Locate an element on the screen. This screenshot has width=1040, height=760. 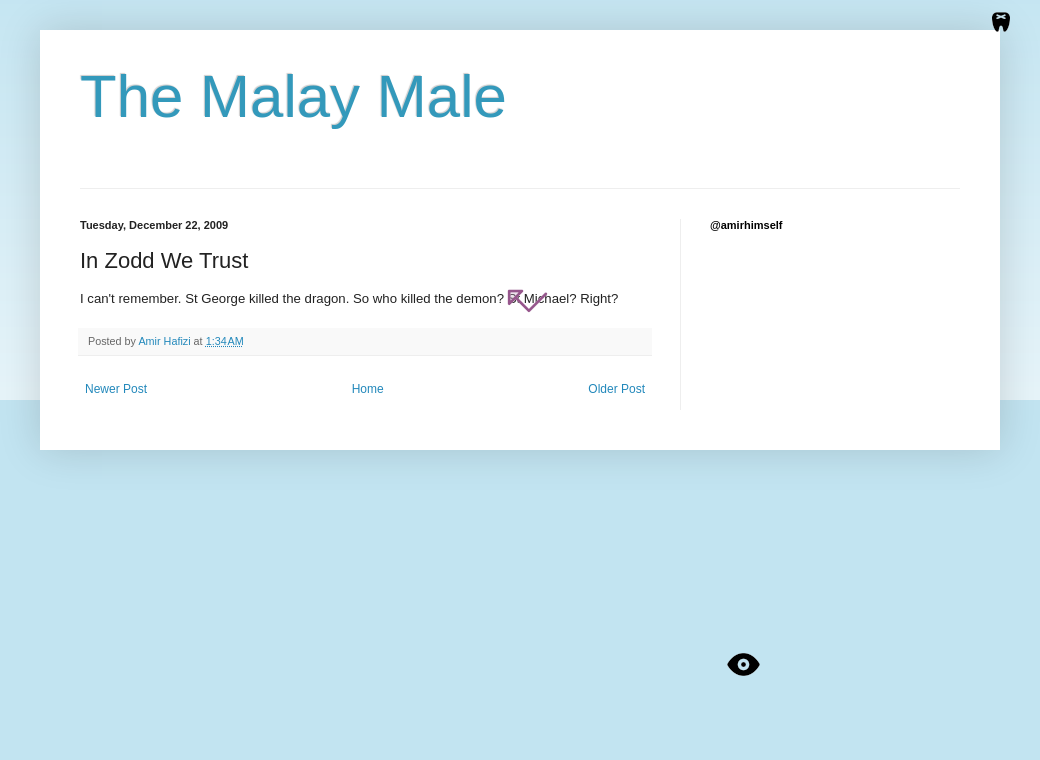
go back or return to previous step is located at coordinates (527, 299).